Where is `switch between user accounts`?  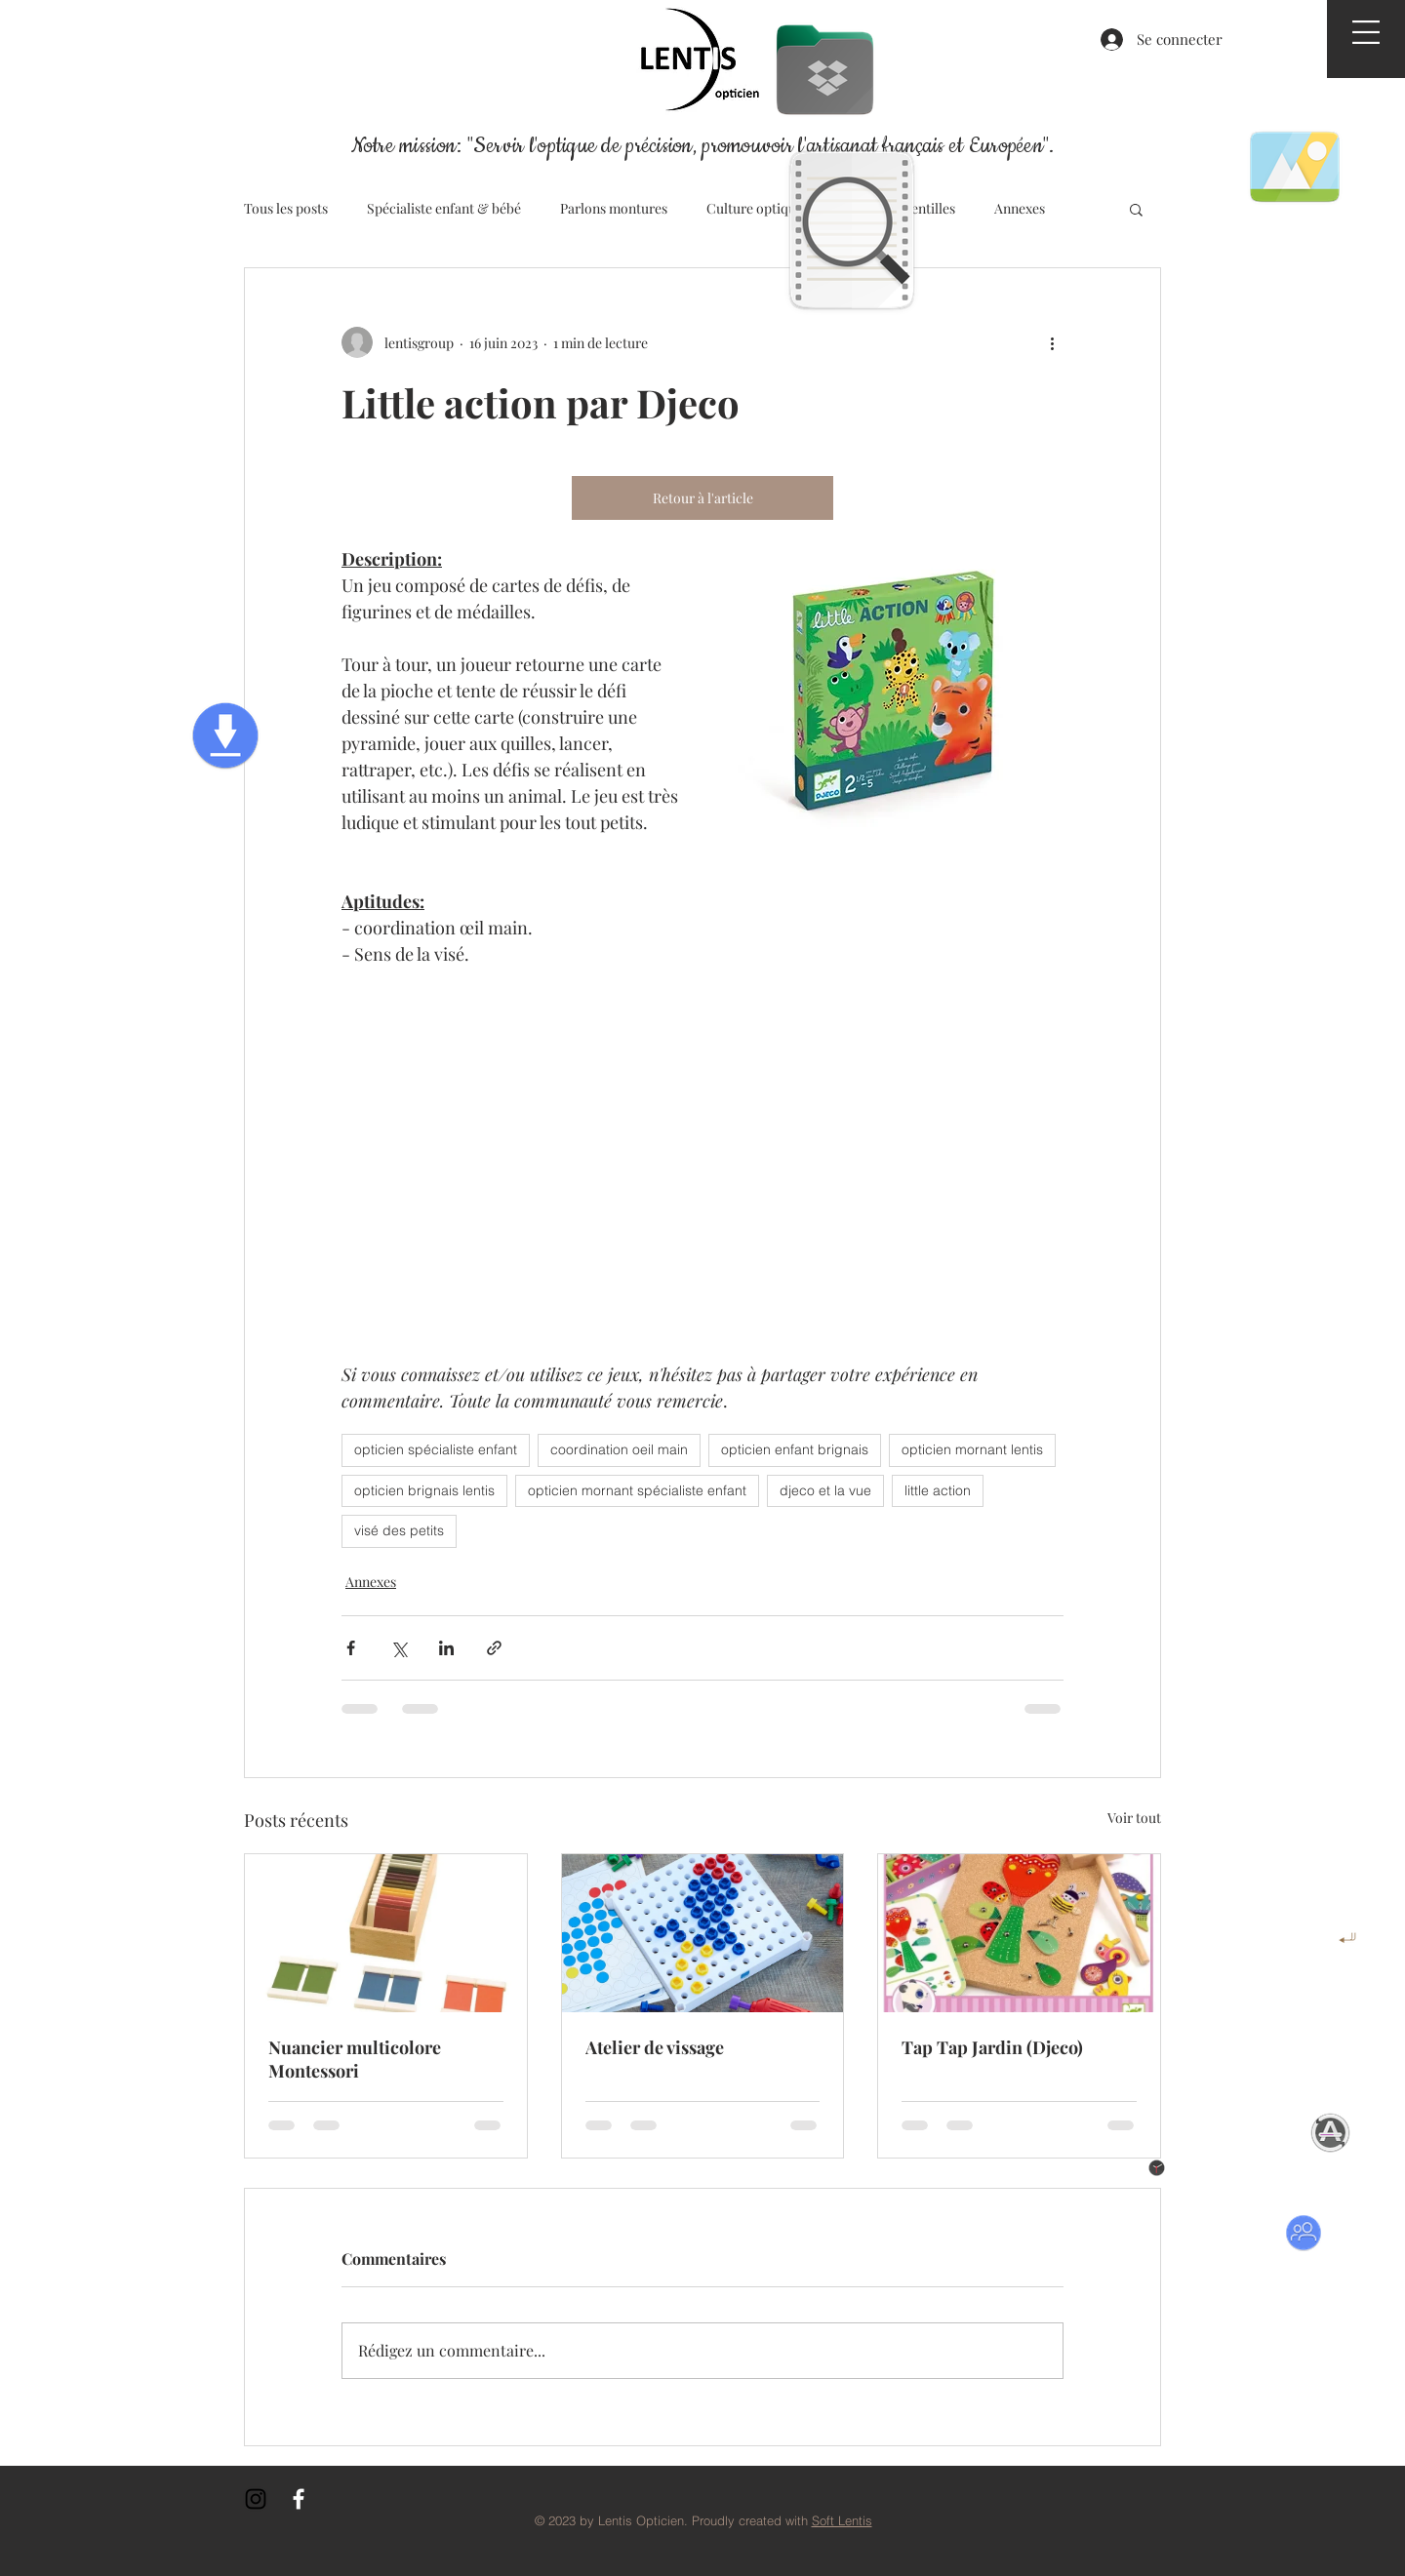
switch between user accounts is located at coordinates (1304, 2233).